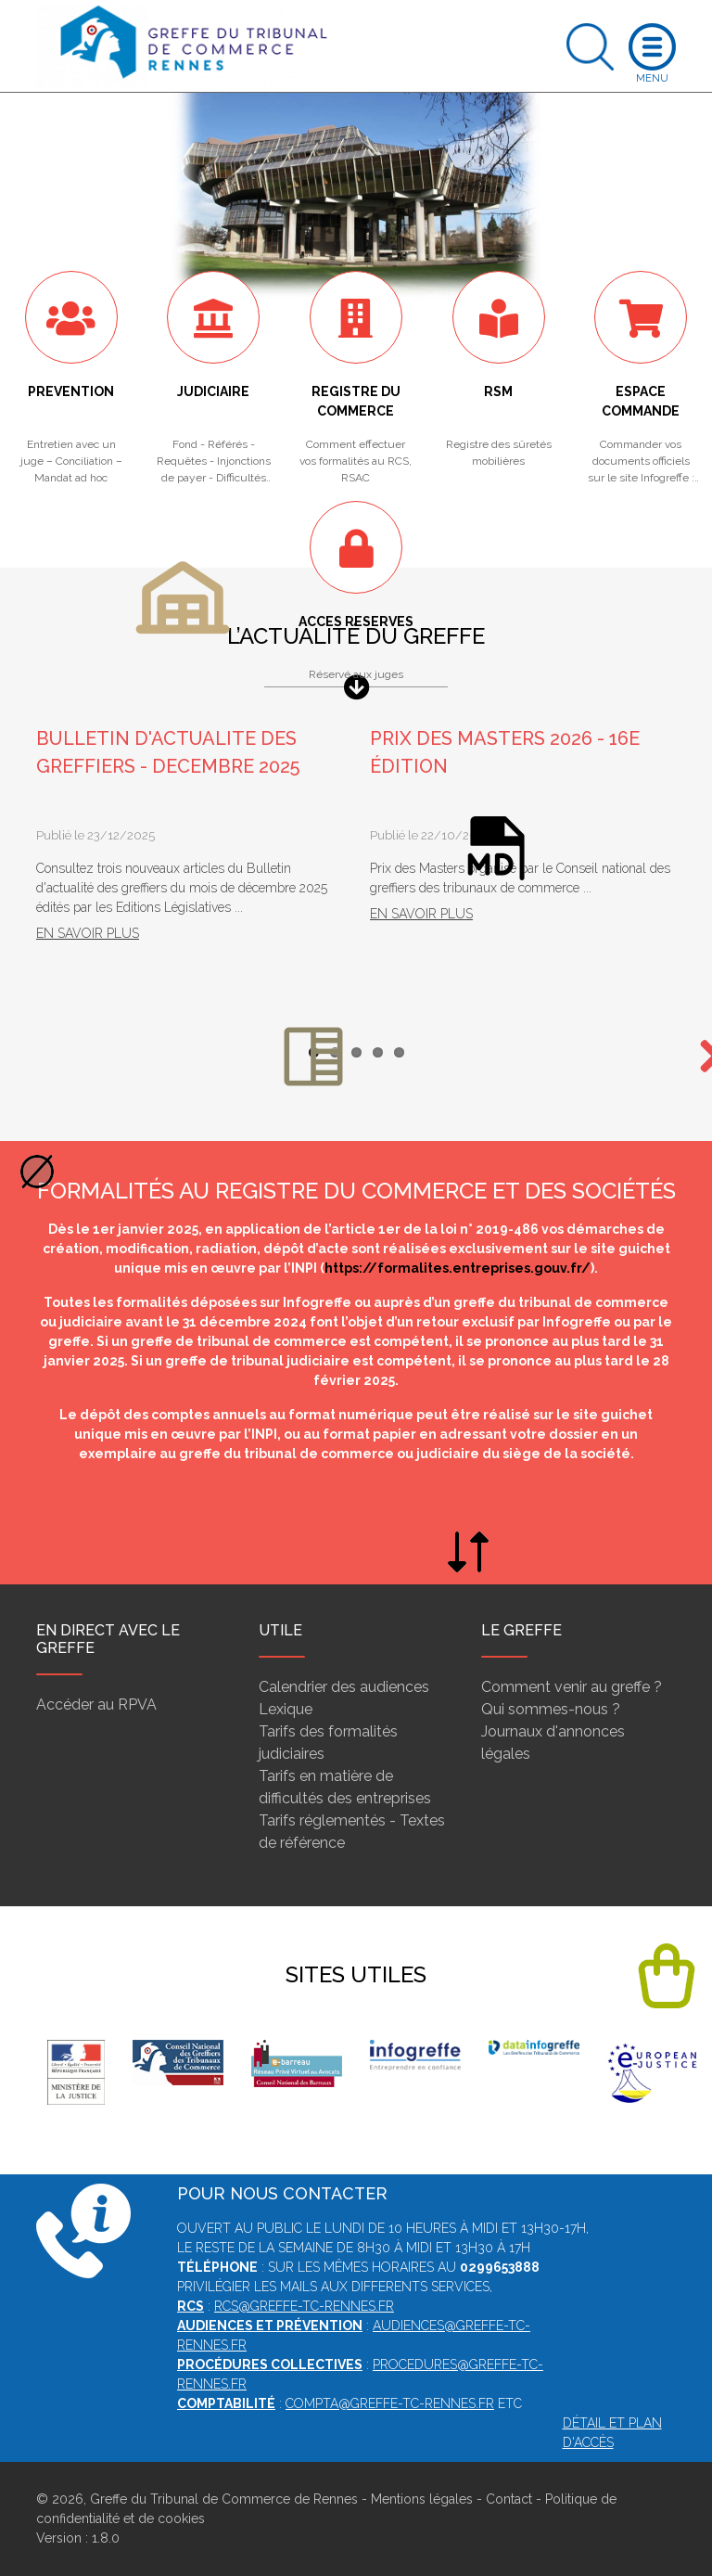 The width and height of the screenshot is (712, 2576). I want to click on sort items in ascending or descending order, so click(468, 1552).